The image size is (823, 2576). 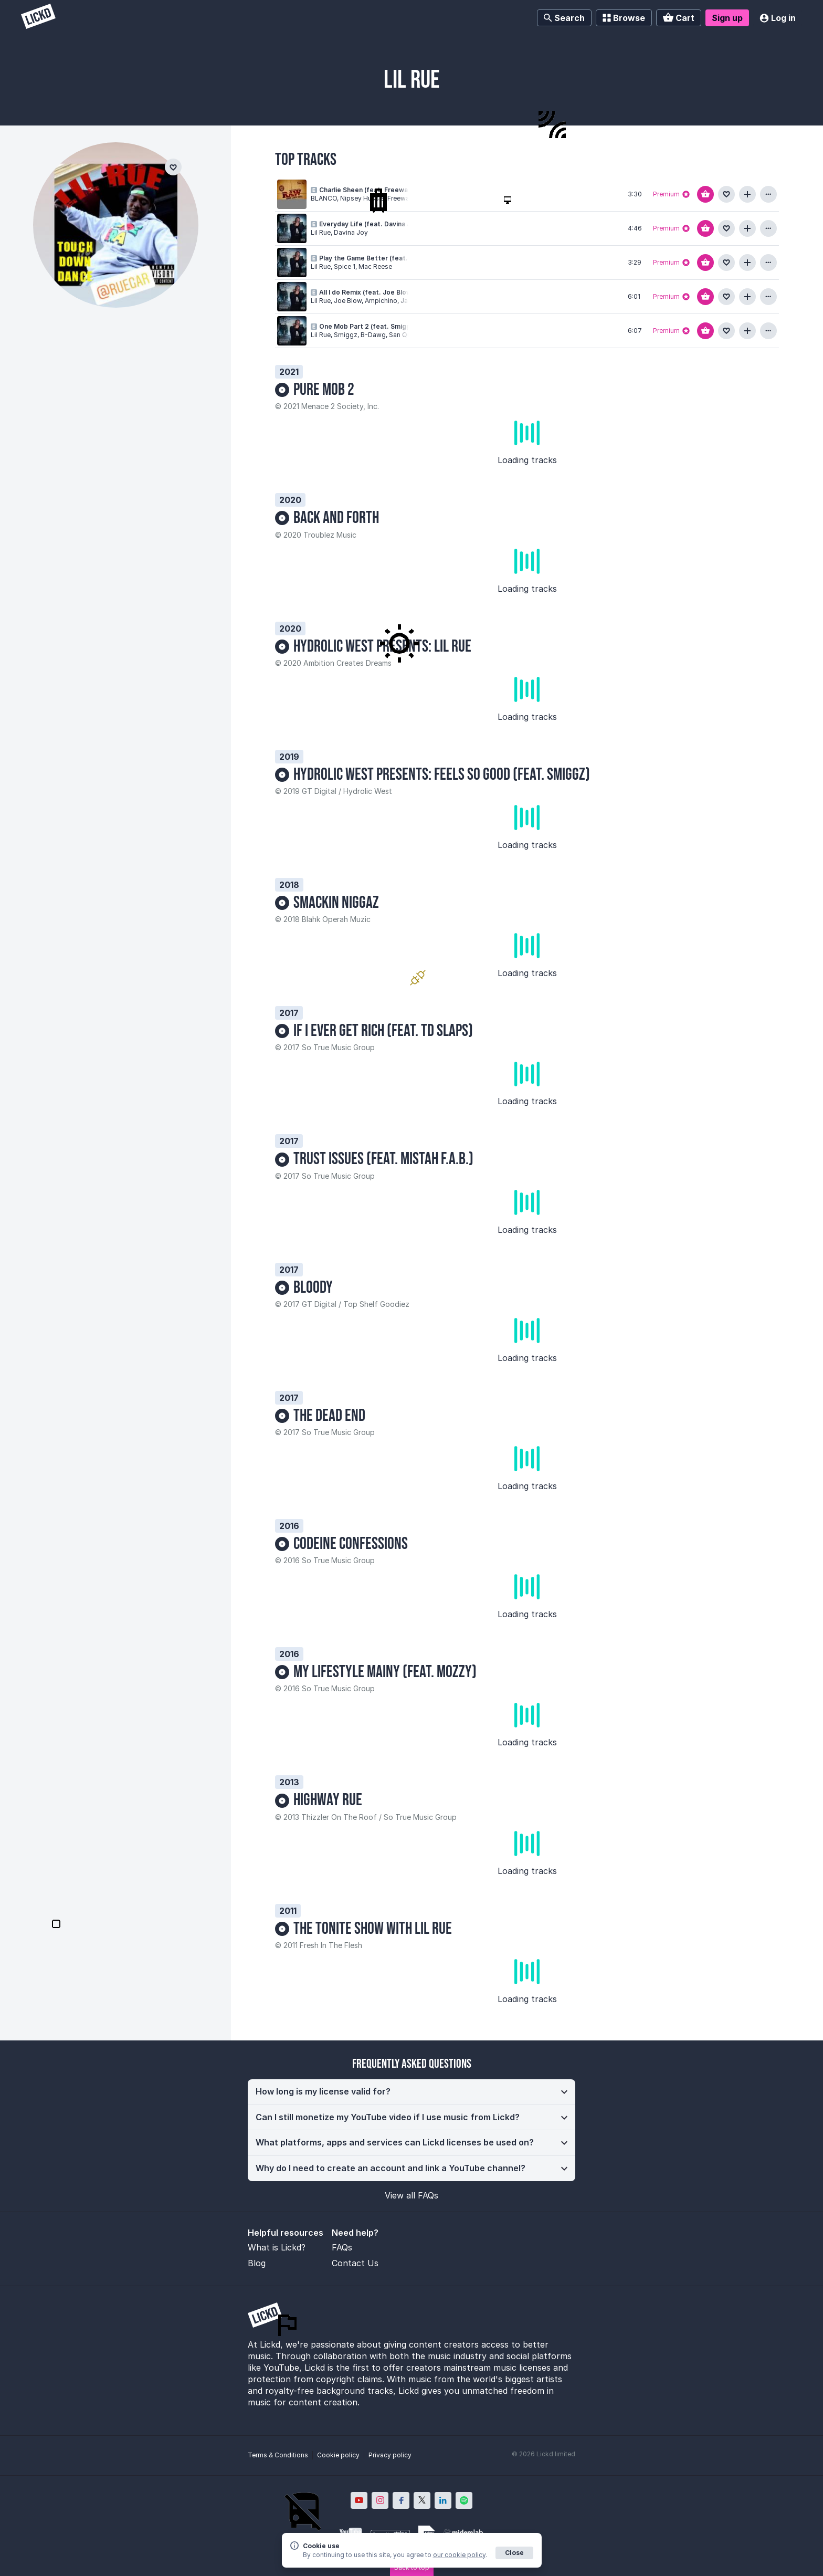 I want to click on access desktop or computer settings, so click(x=508, y=200).